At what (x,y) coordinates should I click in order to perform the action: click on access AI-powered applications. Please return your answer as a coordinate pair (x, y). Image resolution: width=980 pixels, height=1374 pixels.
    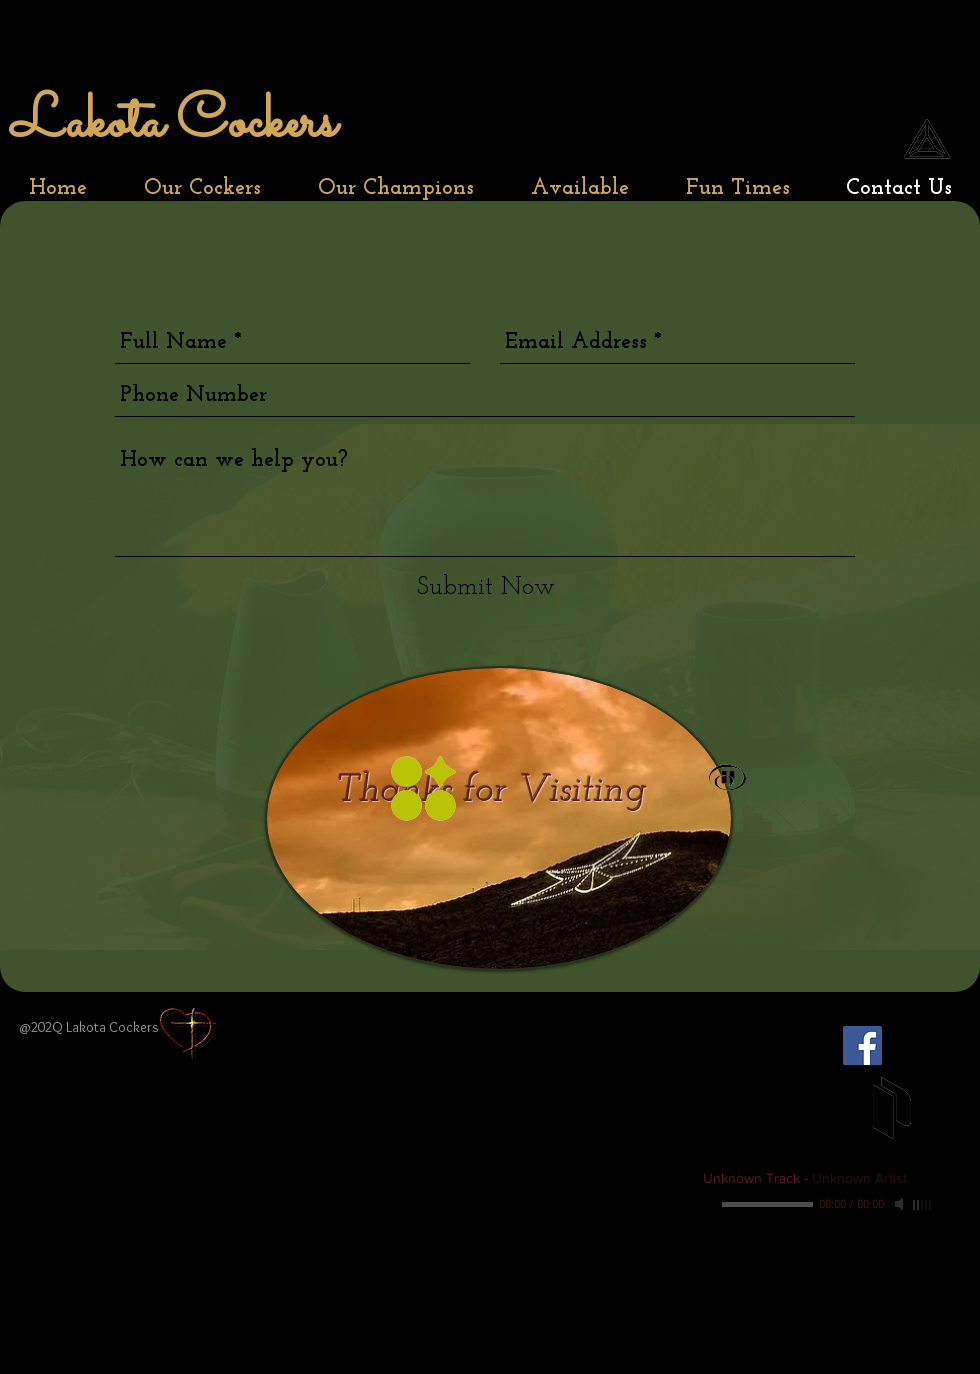
    Looking at the image, I should click on (423, 788).